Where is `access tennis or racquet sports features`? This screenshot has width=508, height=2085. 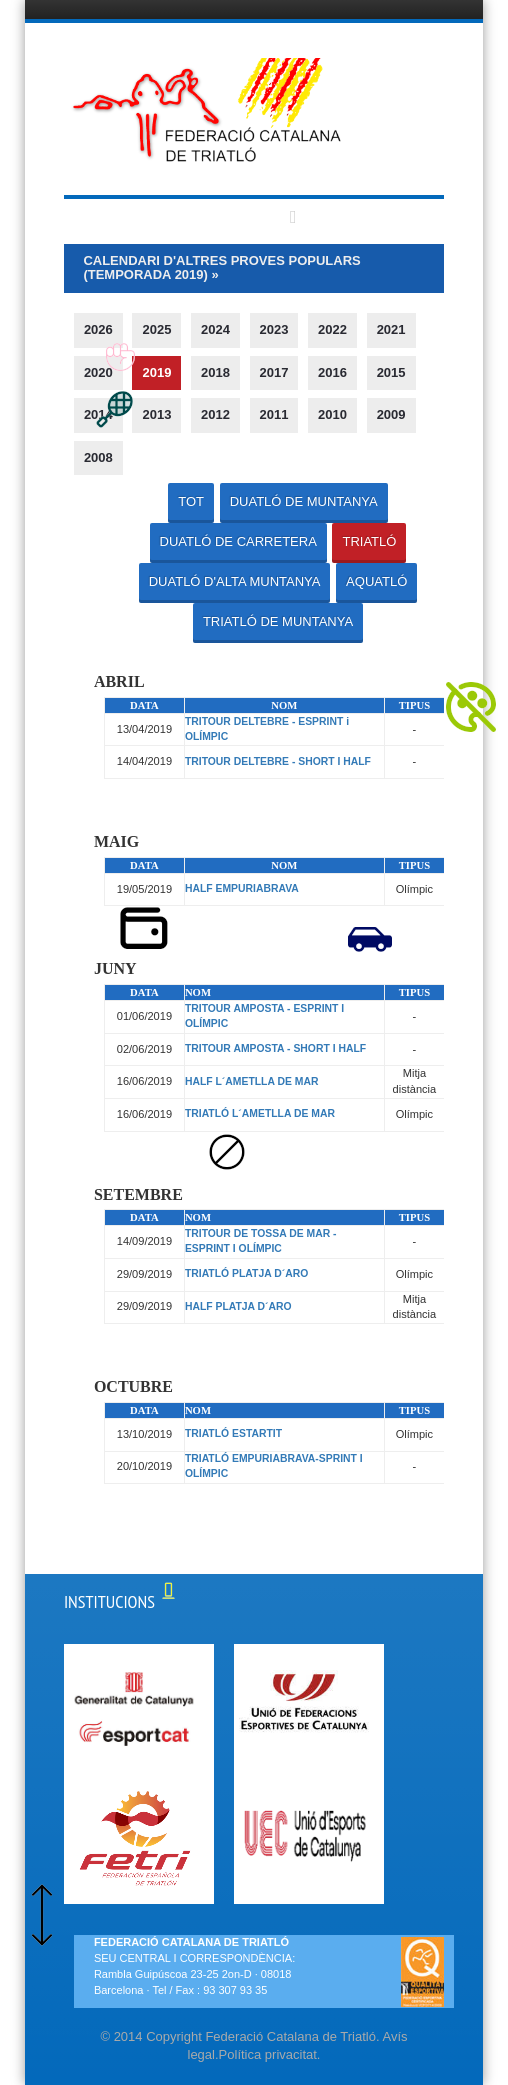
access tennis or racquet sports features is located at coordinates (114, 410).